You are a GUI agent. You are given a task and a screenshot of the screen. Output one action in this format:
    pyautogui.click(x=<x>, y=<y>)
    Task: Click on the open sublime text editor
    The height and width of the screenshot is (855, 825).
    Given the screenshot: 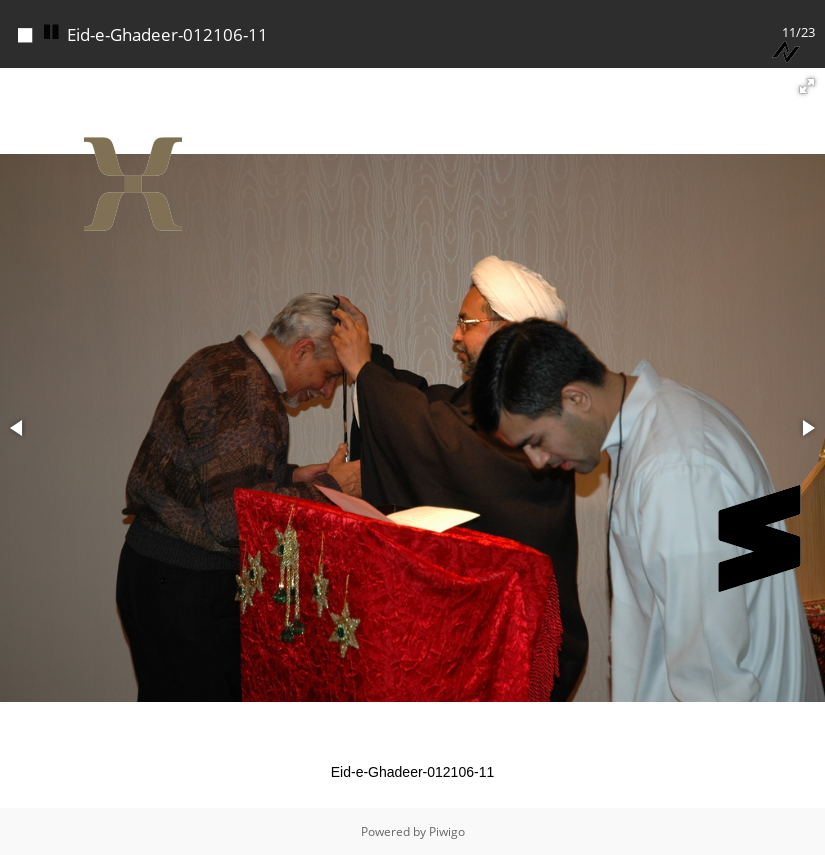 What is the action you would take?
    pyautogui.click(x=759, y=538)
    